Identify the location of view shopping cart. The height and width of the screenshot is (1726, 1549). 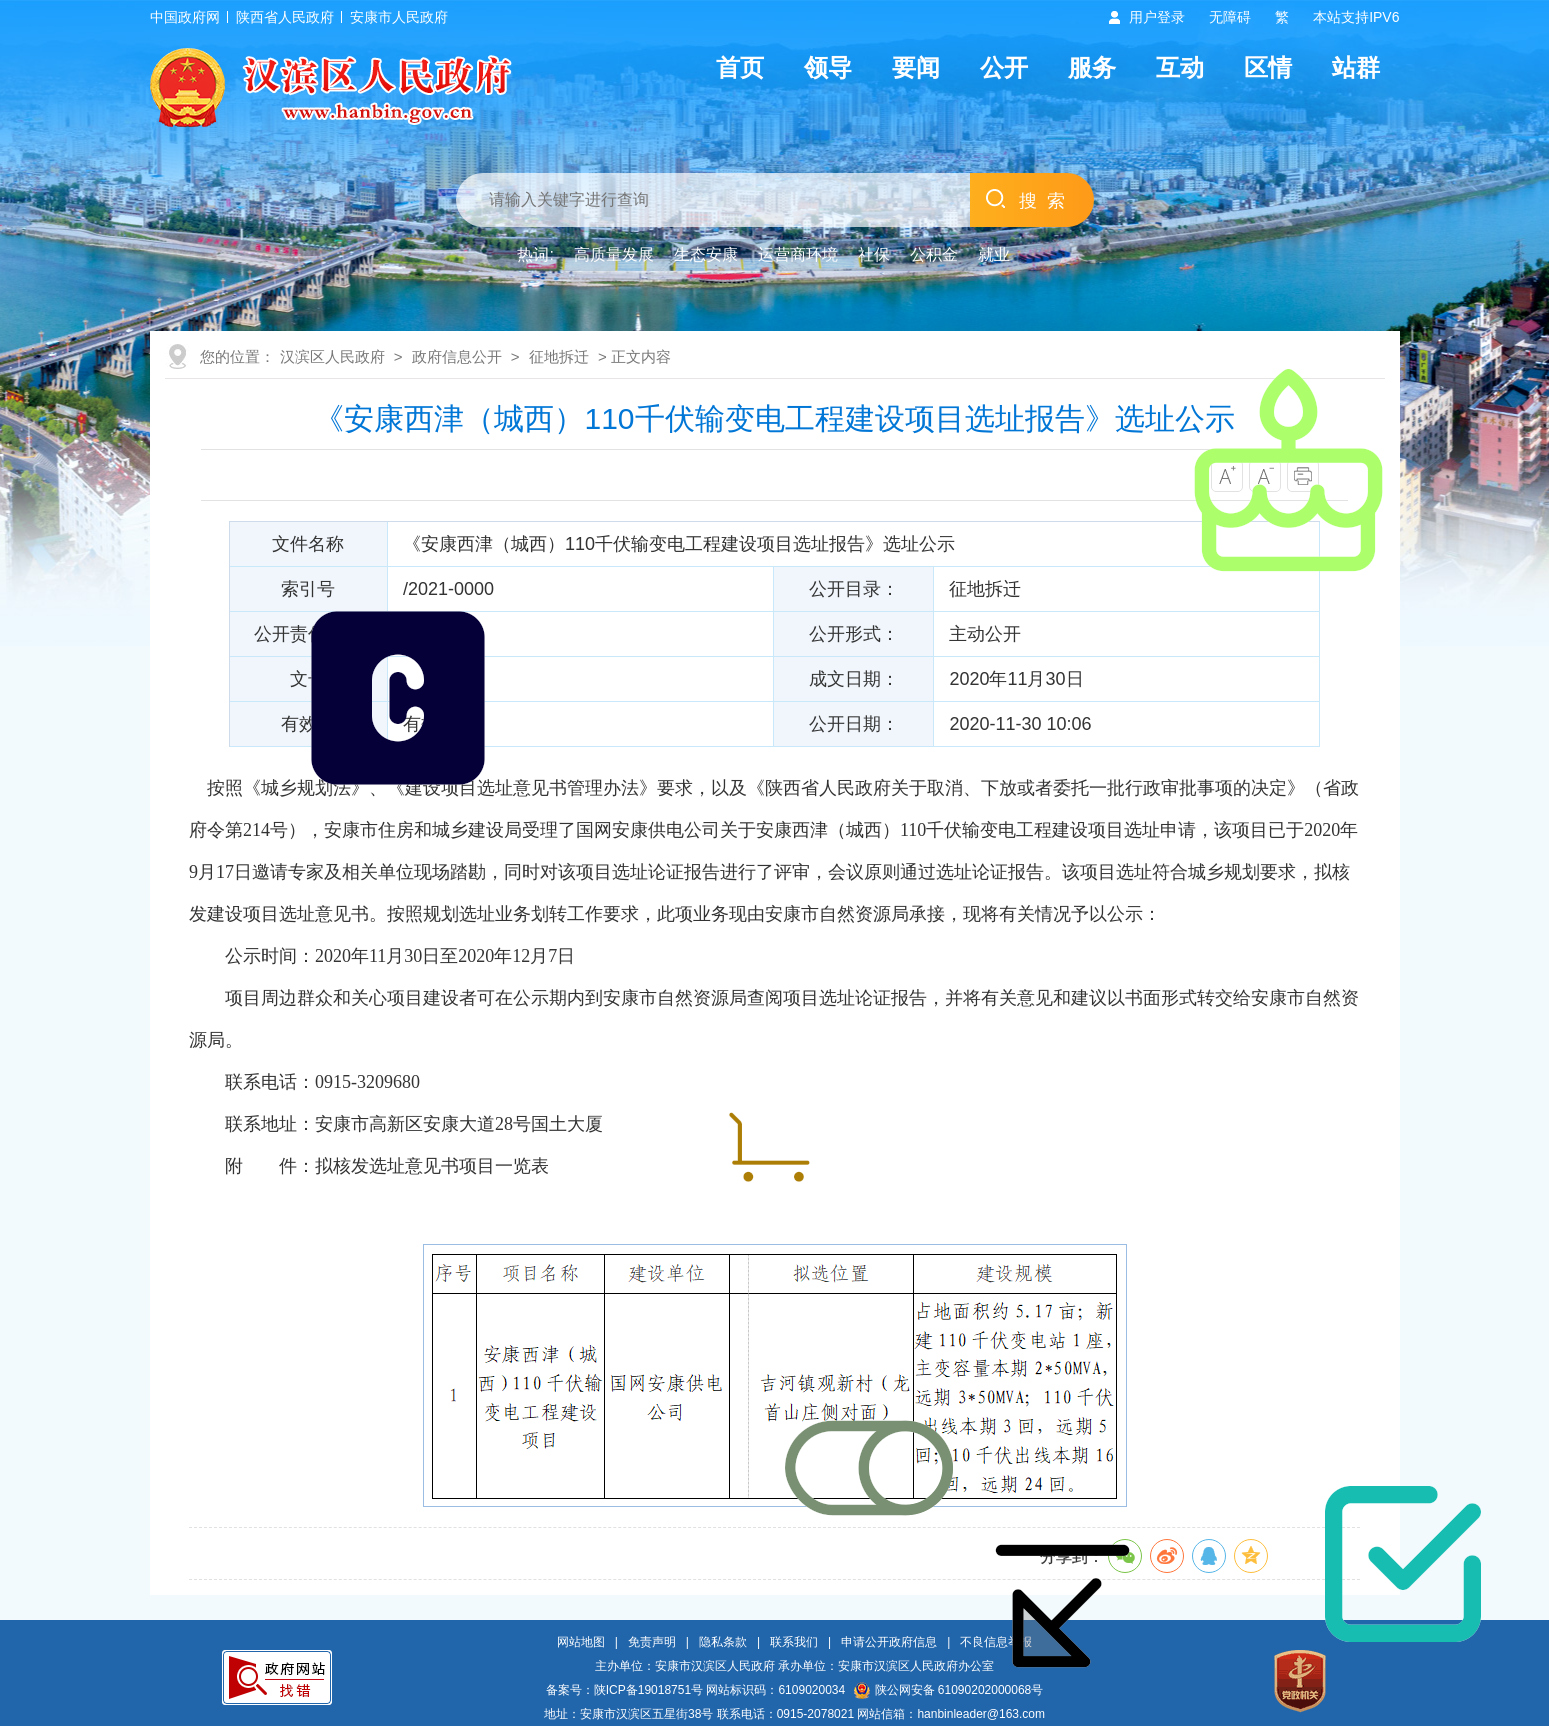
(768, 1143).